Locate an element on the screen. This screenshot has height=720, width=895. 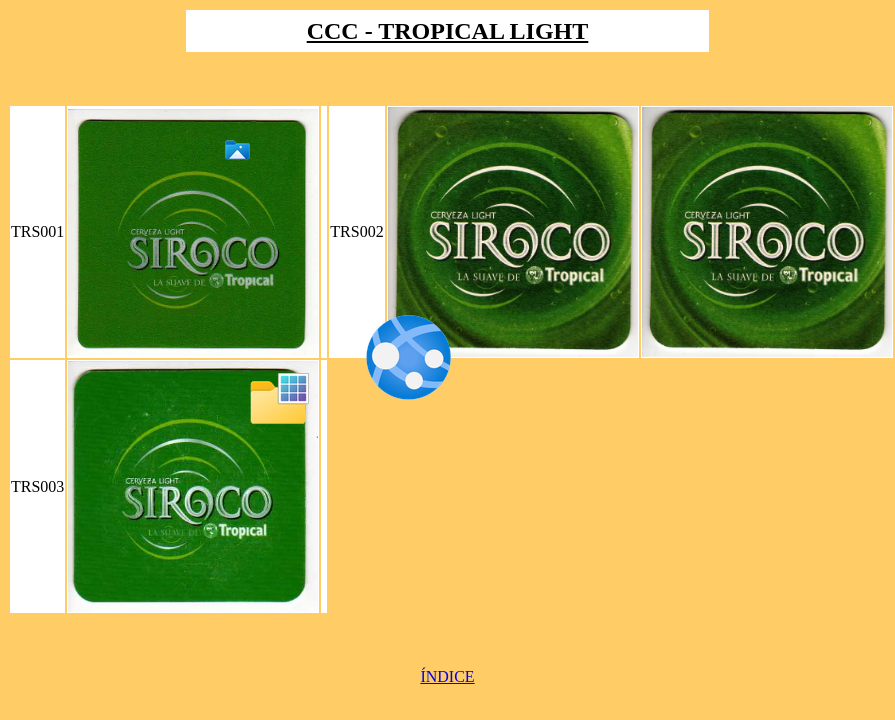
open pictures folder is located at coordinates (237, 150).